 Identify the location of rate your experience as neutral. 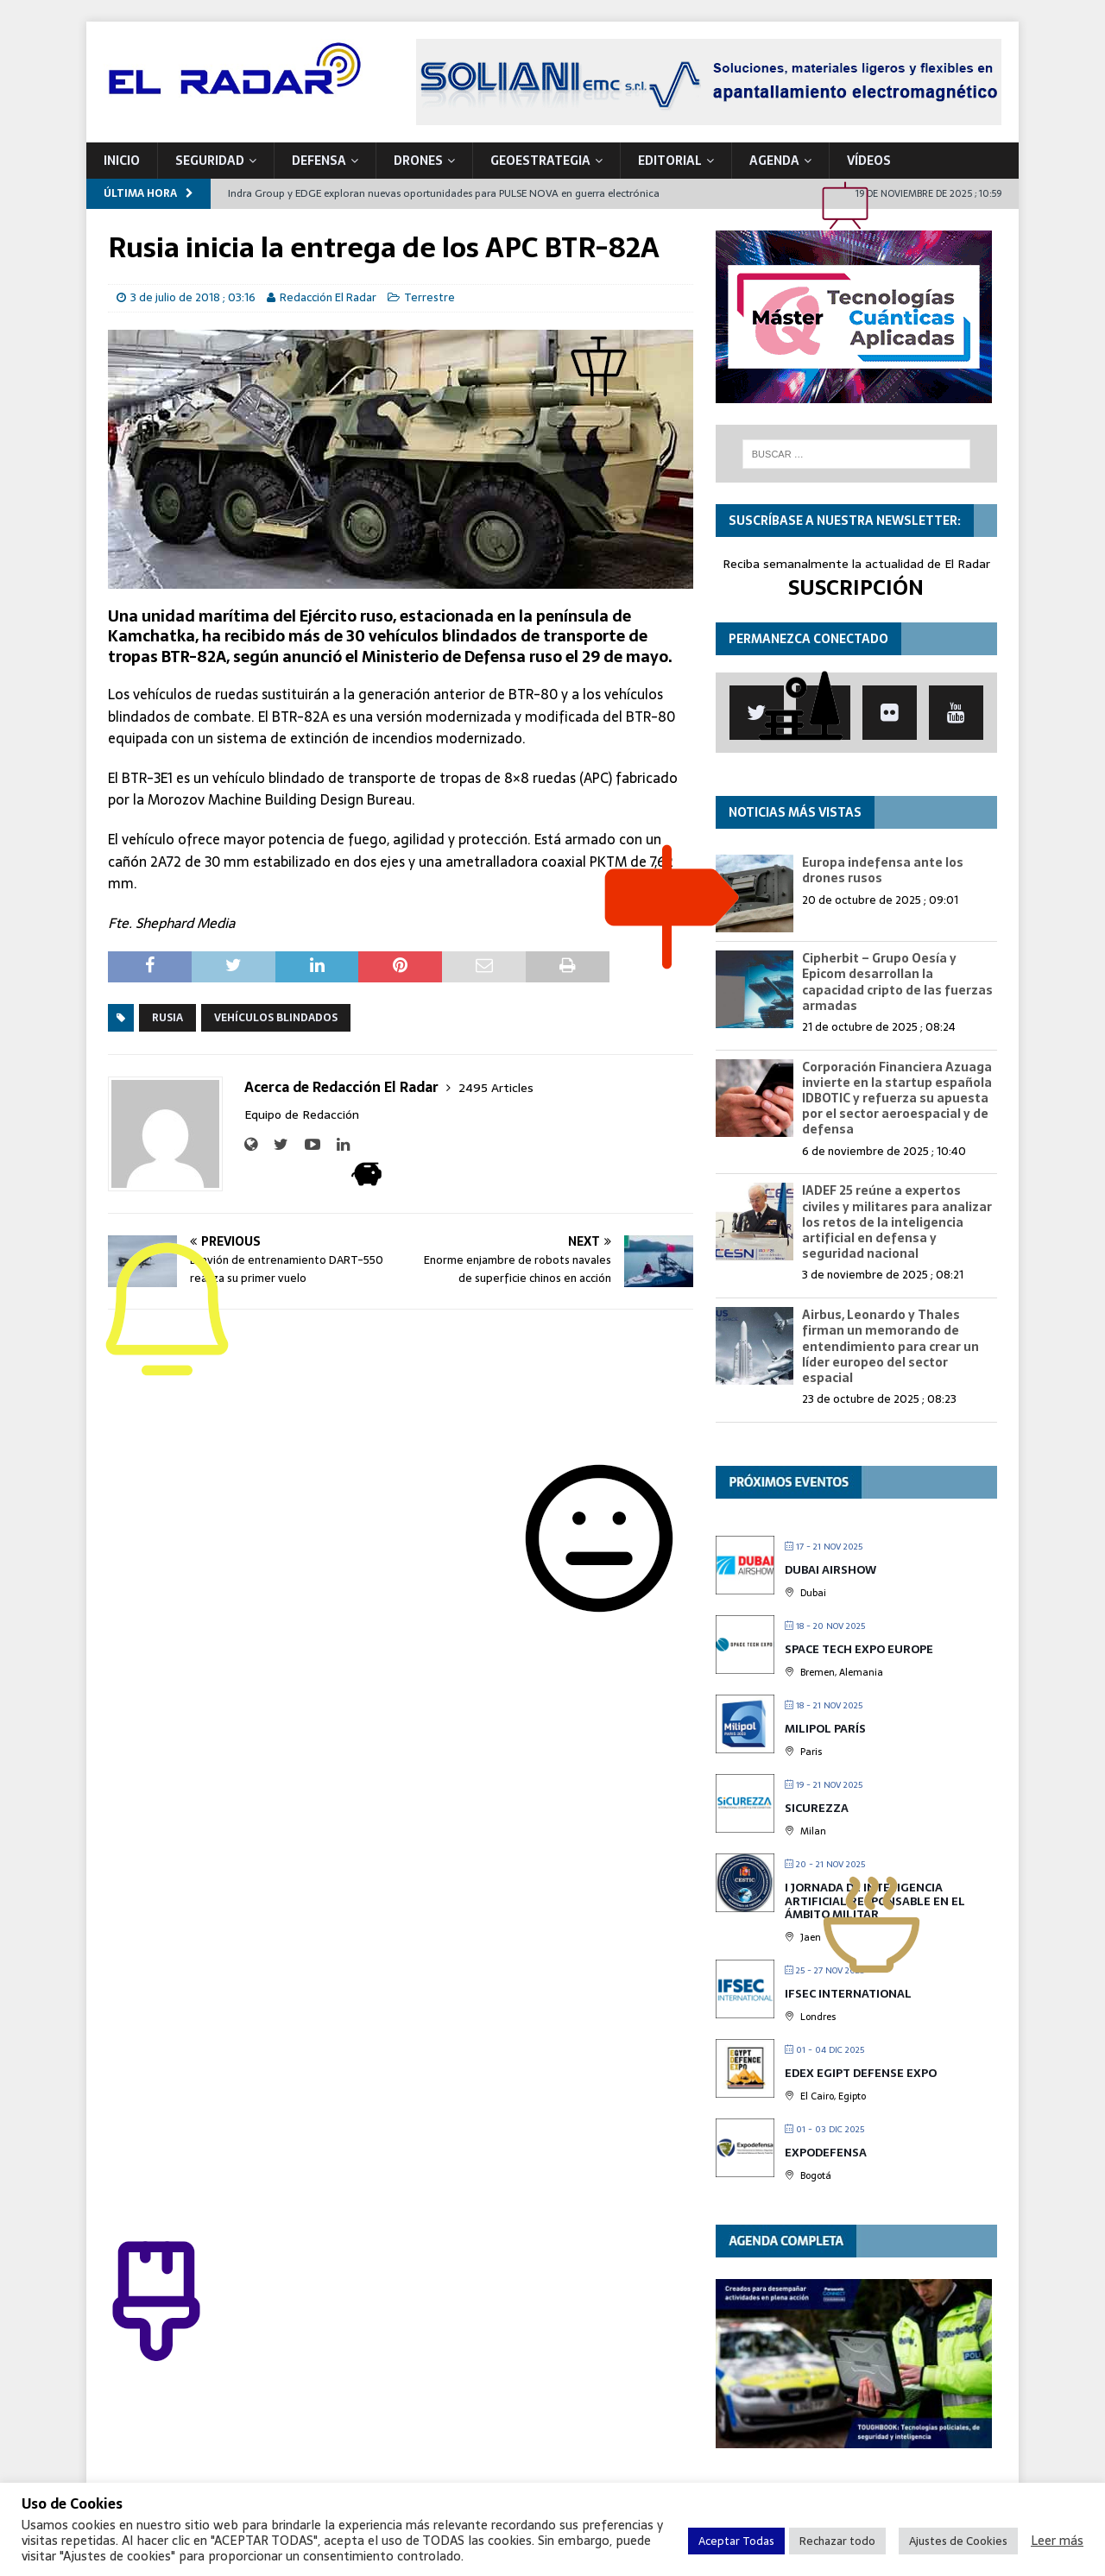
(599, 1538).